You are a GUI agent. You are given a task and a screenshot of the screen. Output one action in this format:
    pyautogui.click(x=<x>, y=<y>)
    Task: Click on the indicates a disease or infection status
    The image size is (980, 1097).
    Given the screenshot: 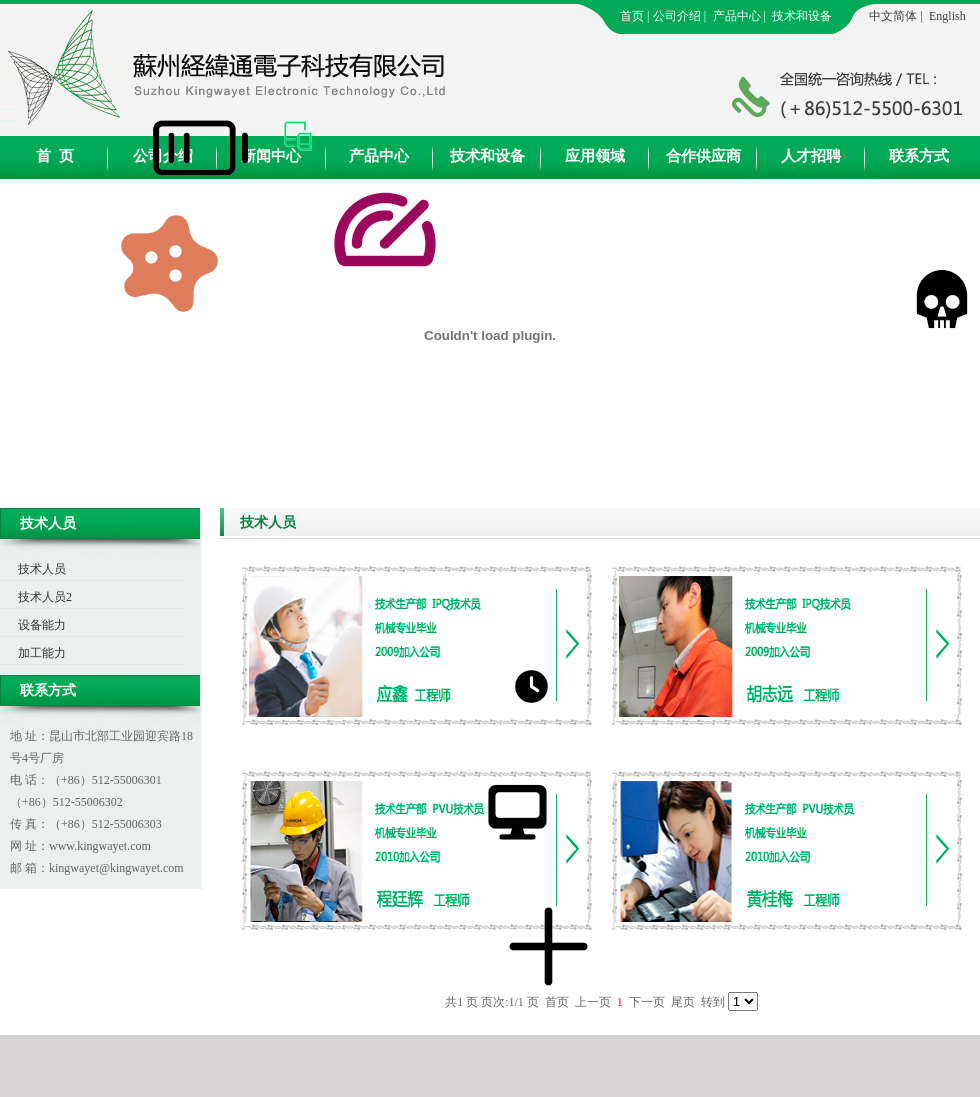 What is the action you would take?
    pyautogui.click(x=169, y=263)
    